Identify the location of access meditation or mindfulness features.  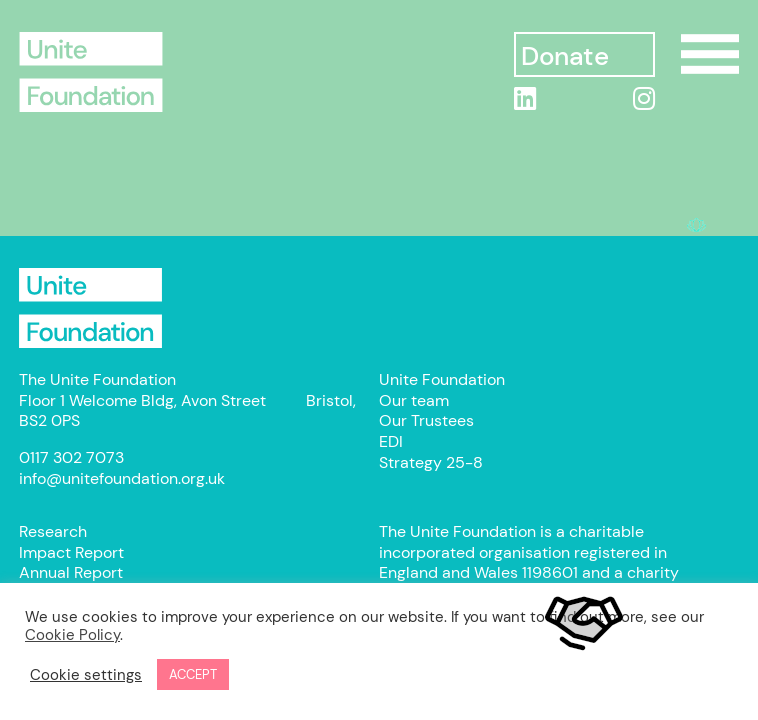
(696, 225).